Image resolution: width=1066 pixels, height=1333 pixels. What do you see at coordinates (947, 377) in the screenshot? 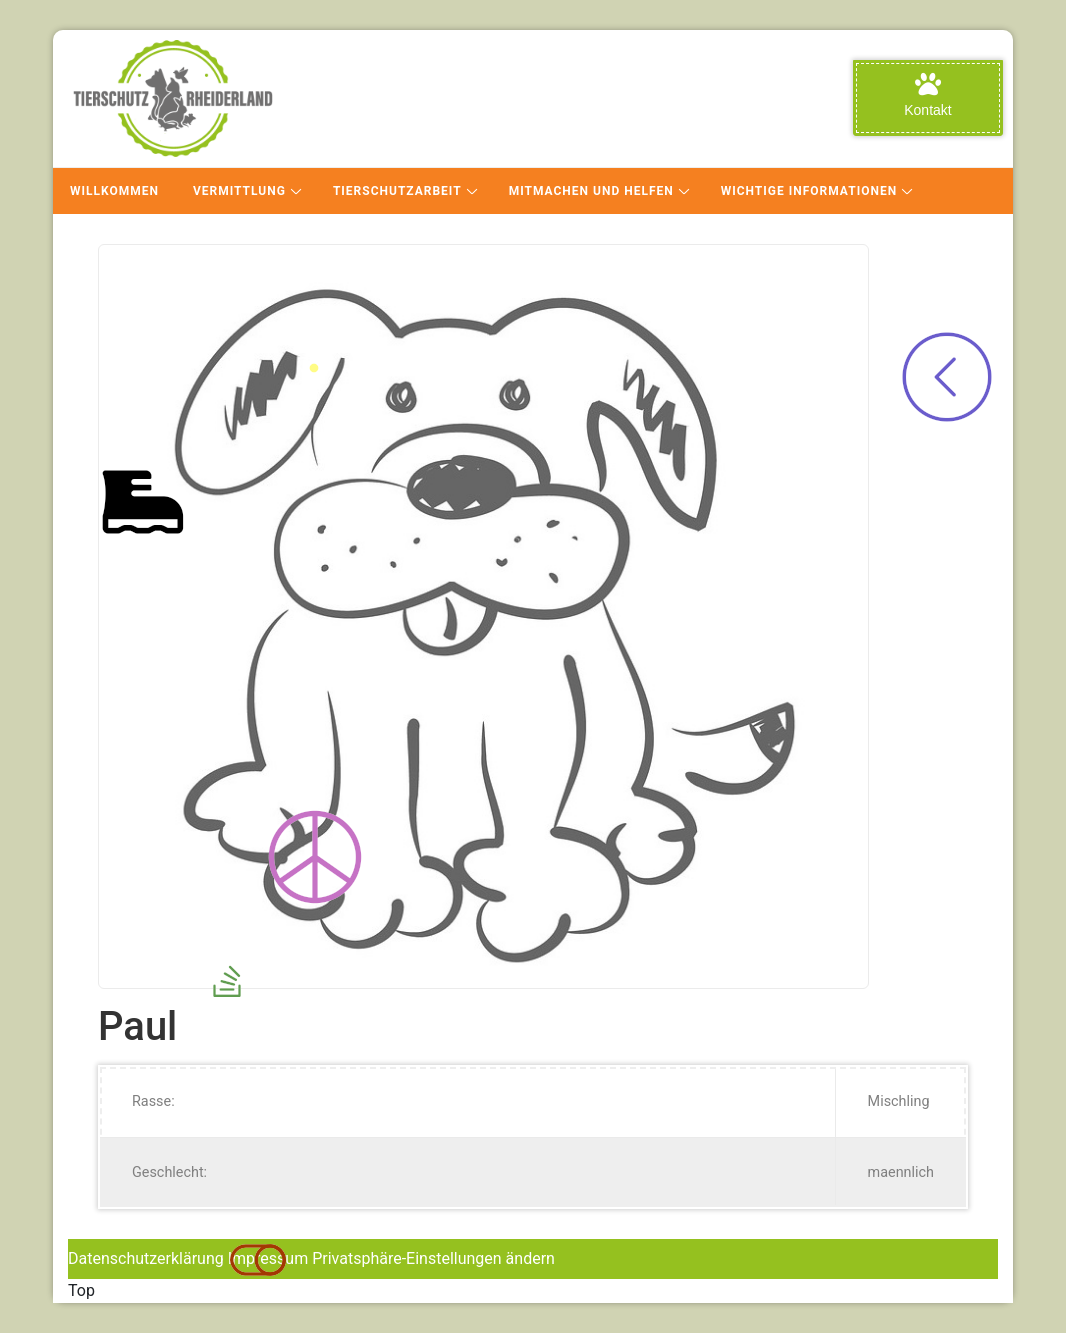
I see `go back to the previous screen` at bounding box center [947, 377].